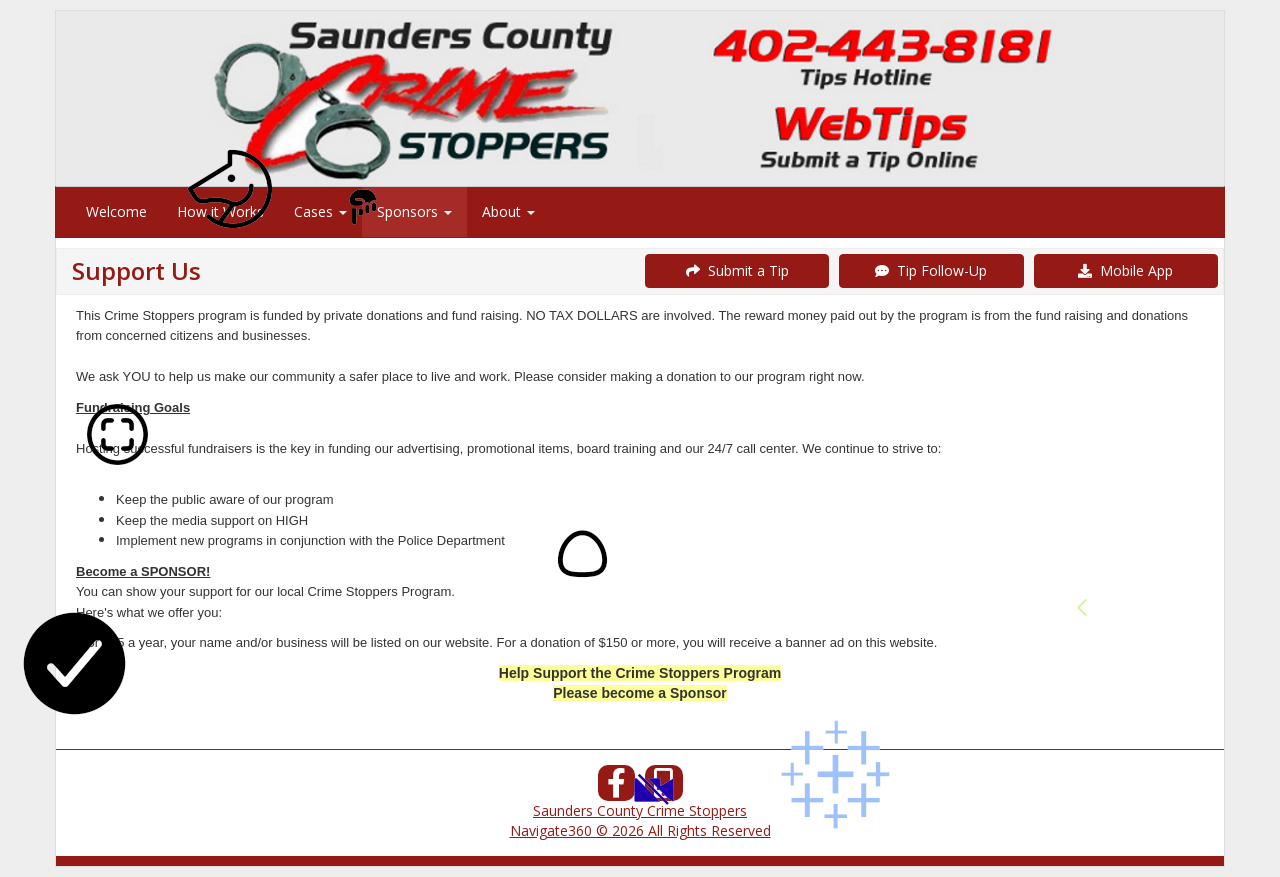 This screenshot has width=1280, height=877. I want to click on turn off camera or disable video, so click(654, 790).